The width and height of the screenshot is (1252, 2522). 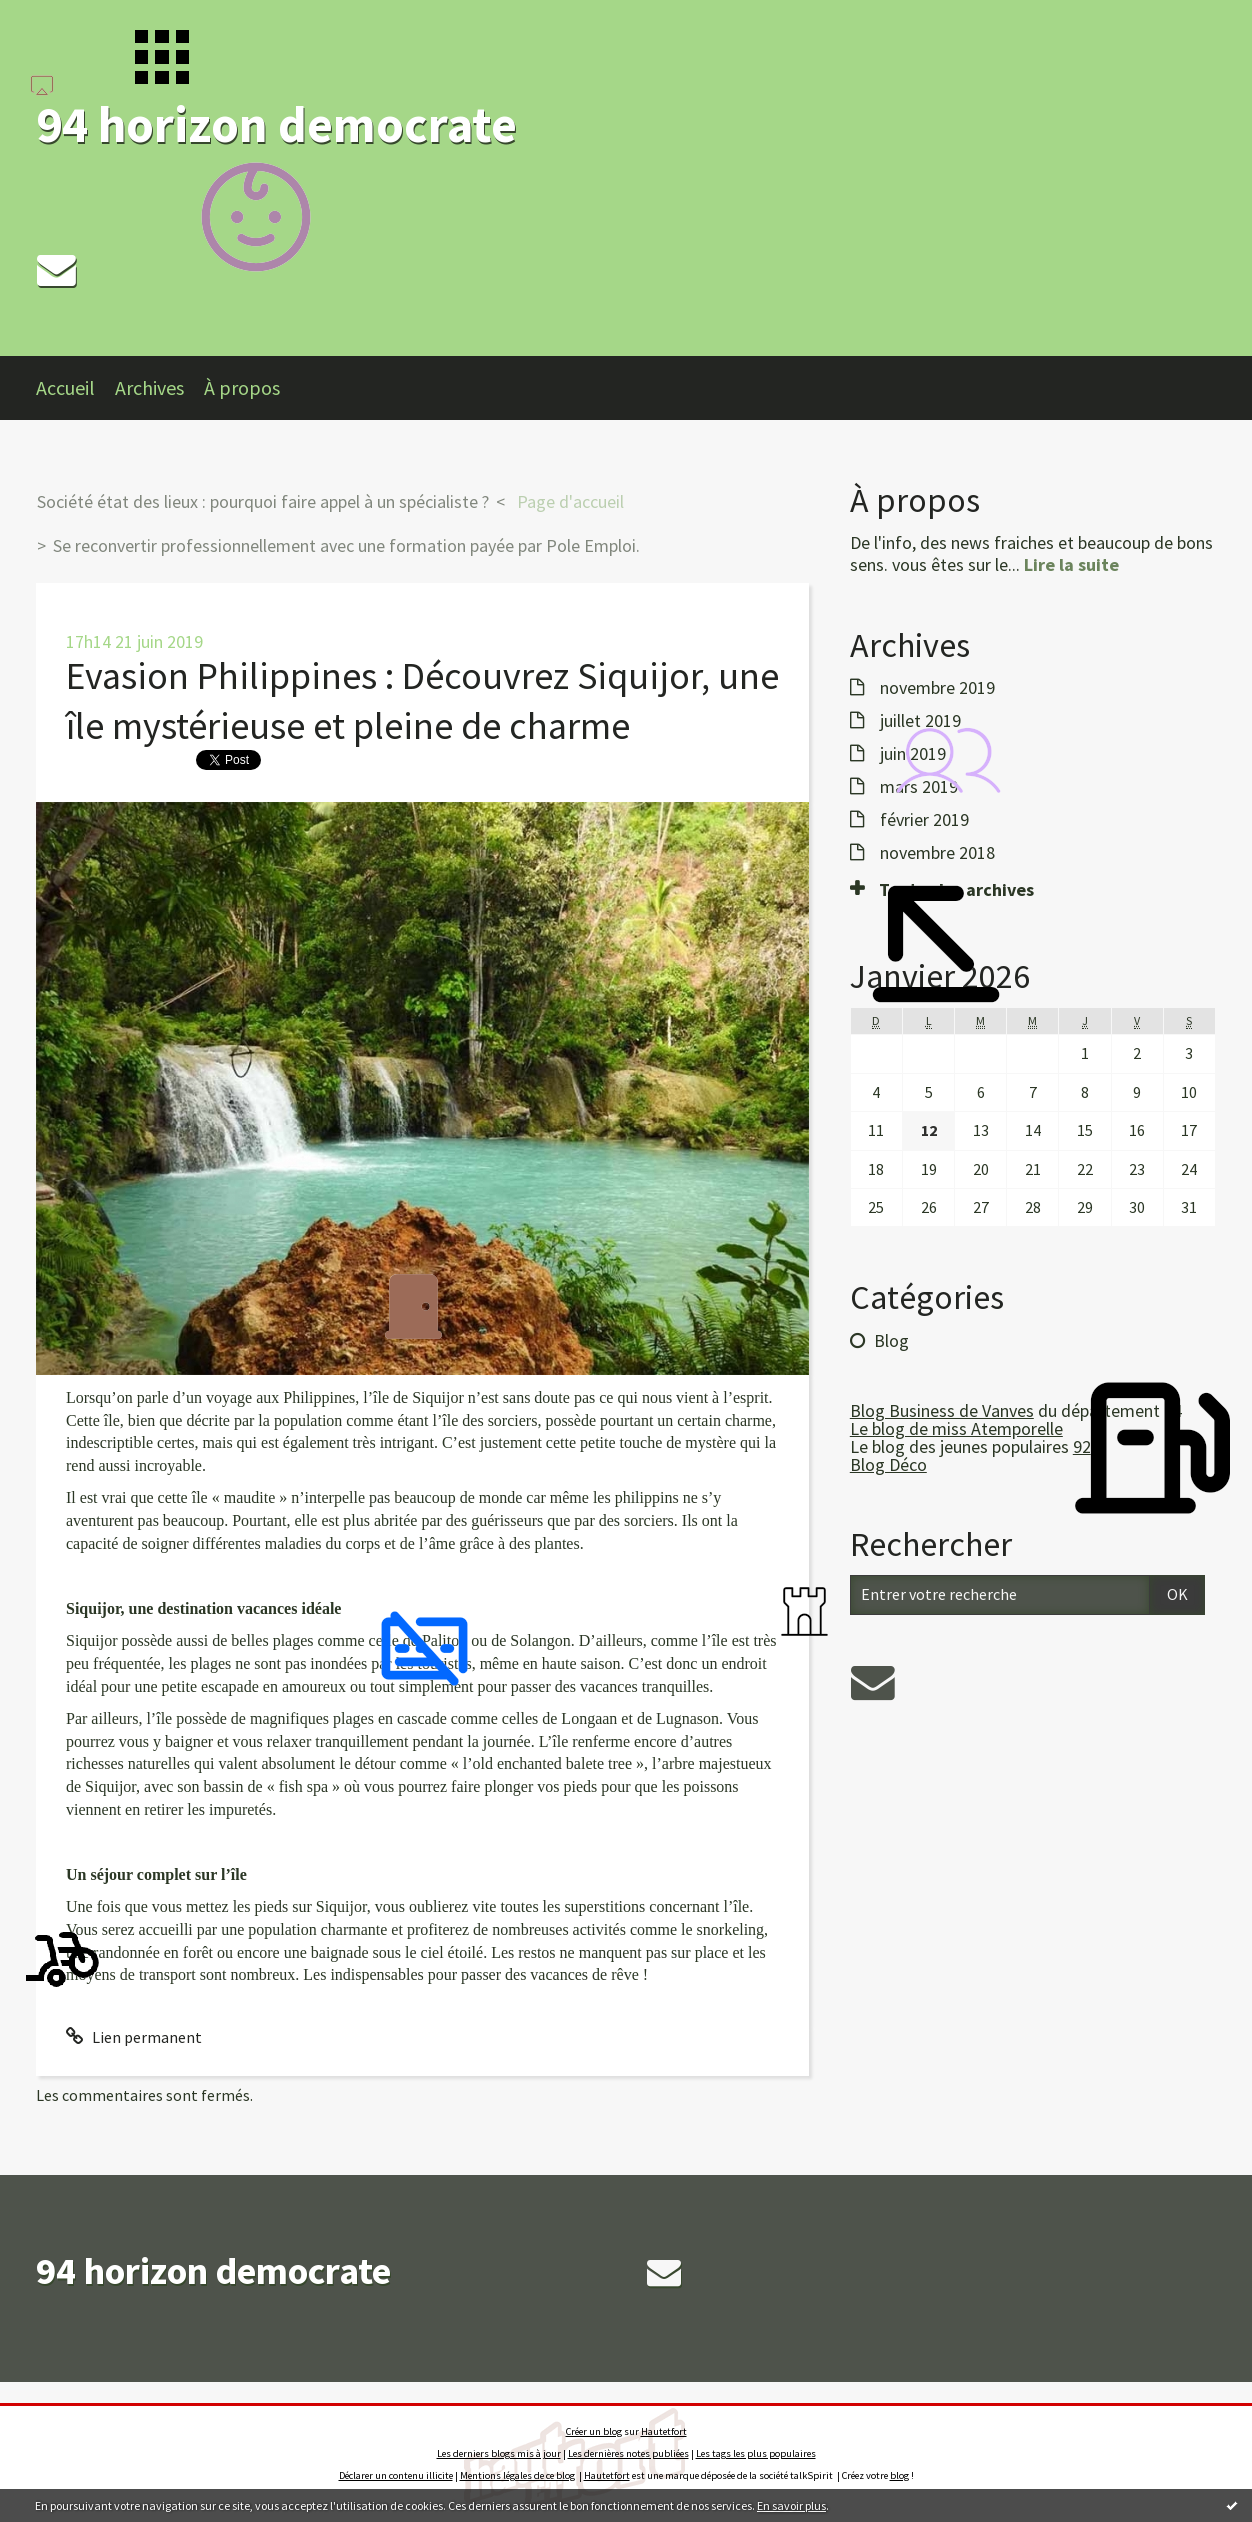 I want to click on view all users or contacts, so click(x=948, y=760).